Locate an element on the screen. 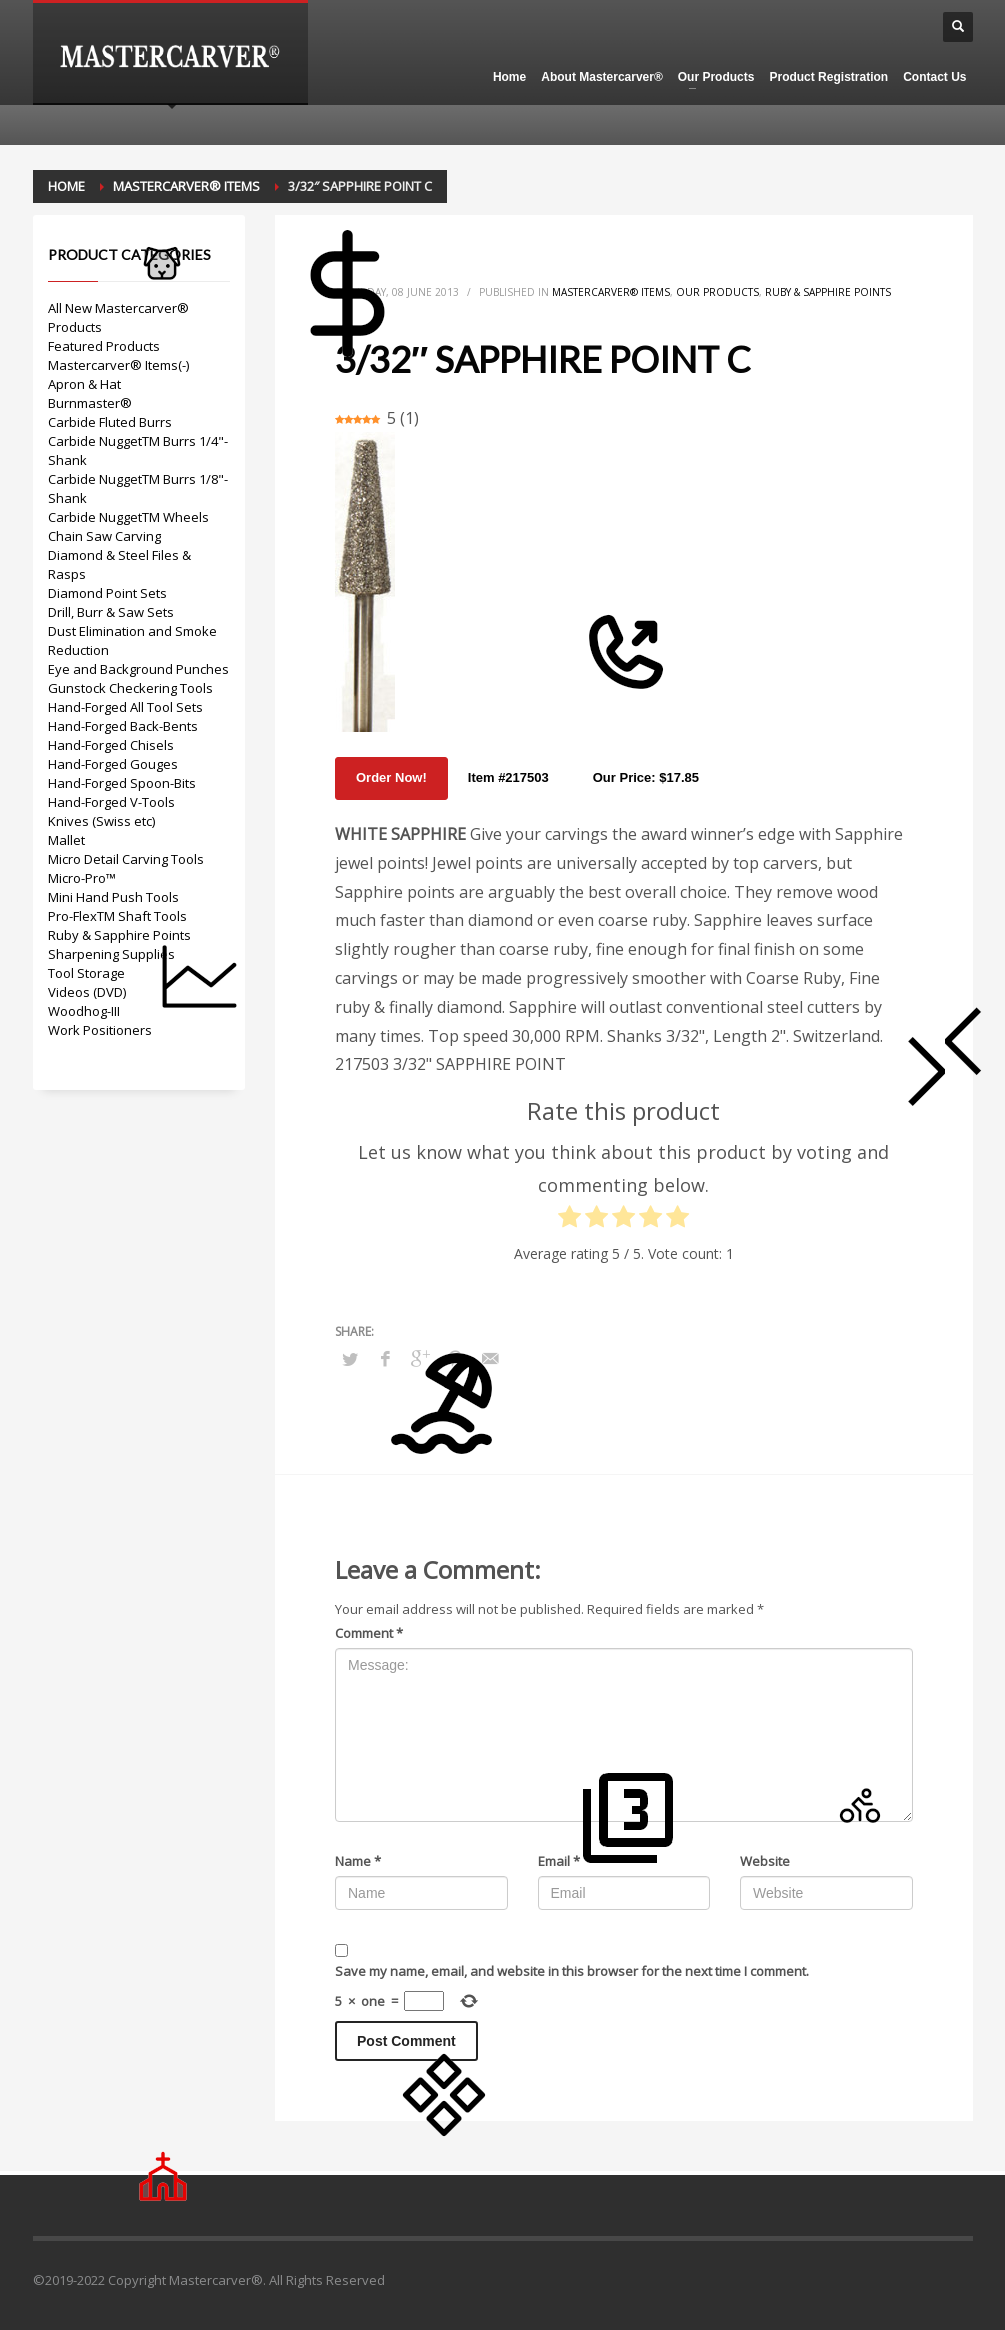  make an outgoing call is located at coordinates (627, 650).